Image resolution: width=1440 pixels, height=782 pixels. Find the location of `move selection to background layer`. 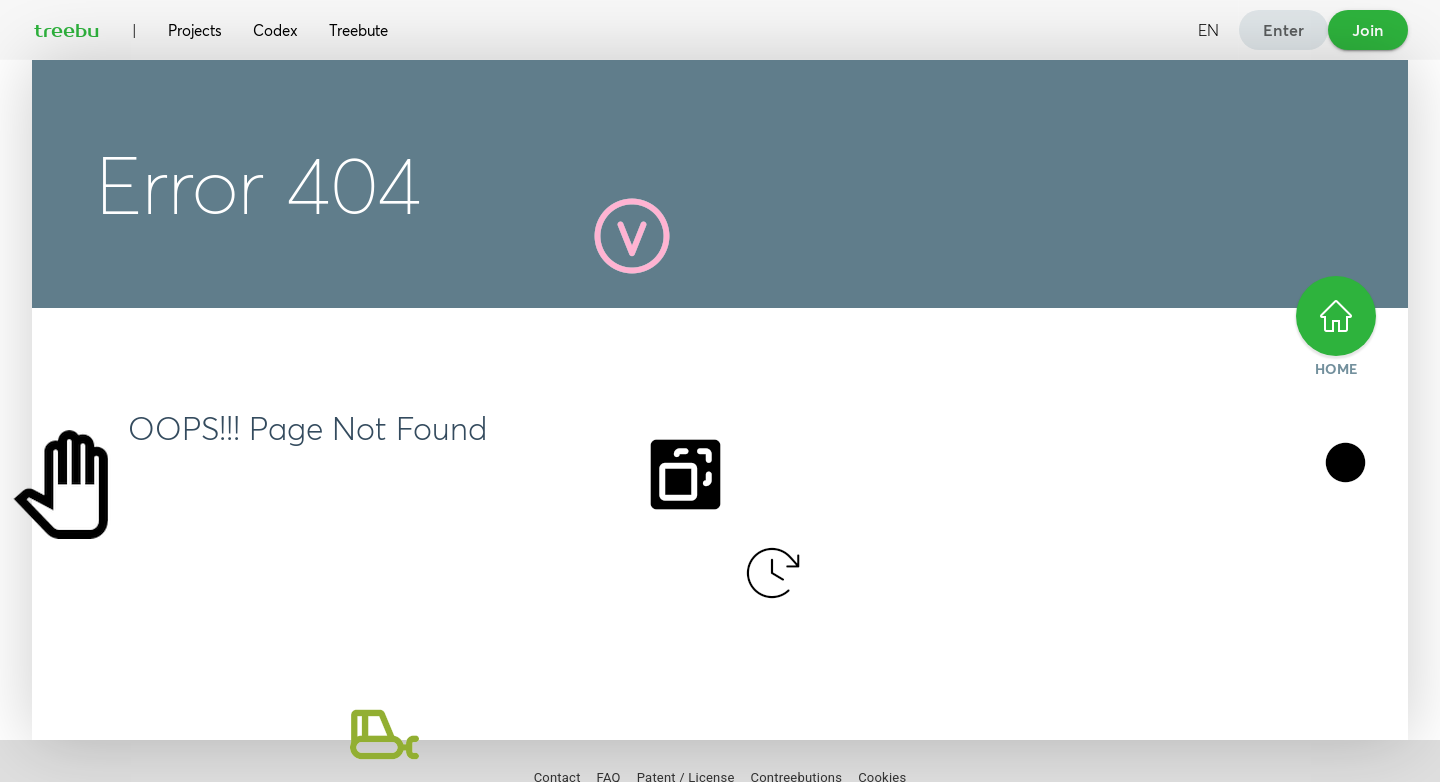

move selection to background layer is located at coordinates (685, 474).